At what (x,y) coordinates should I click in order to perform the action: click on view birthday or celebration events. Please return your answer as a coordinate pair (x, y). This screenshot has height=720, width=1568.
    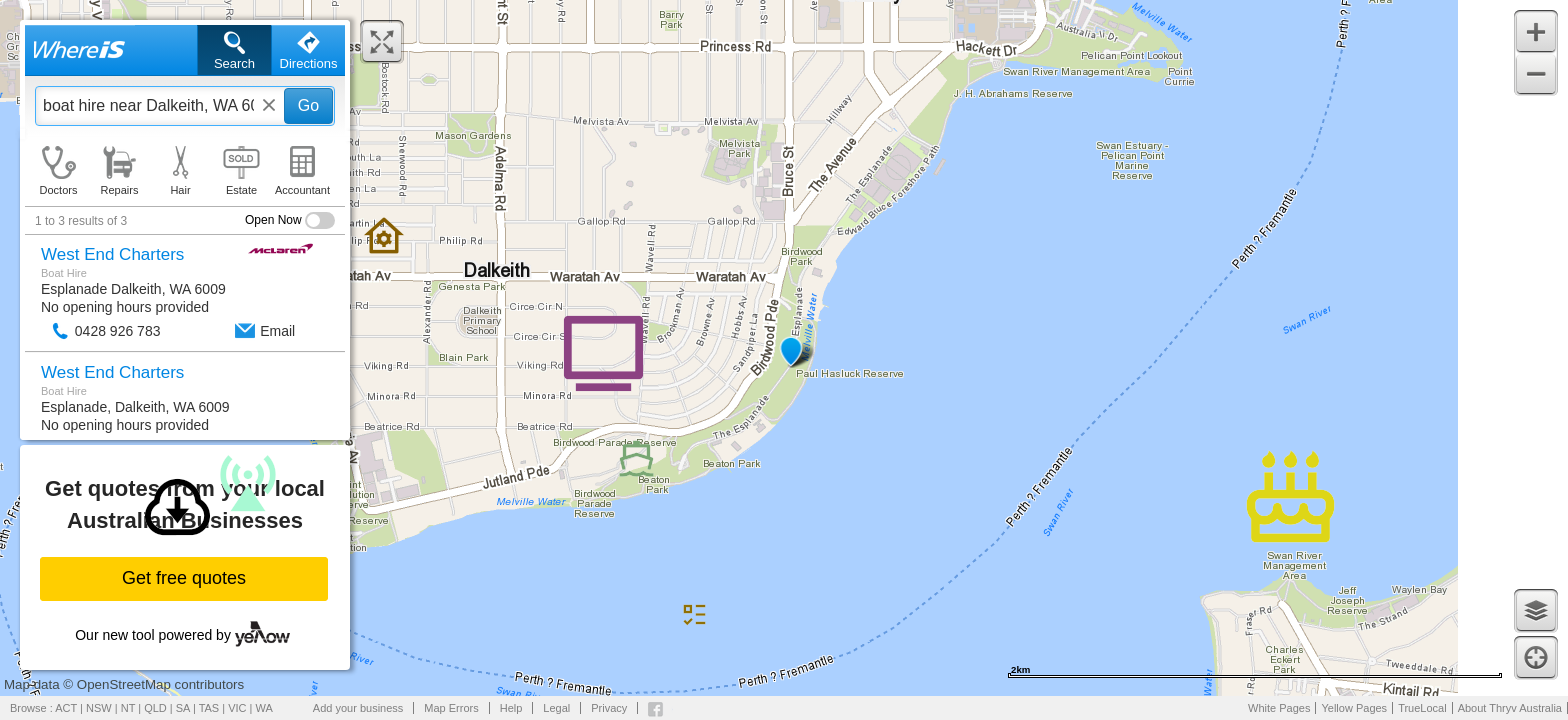
    Looking at the image, I should click on (1290, 498).